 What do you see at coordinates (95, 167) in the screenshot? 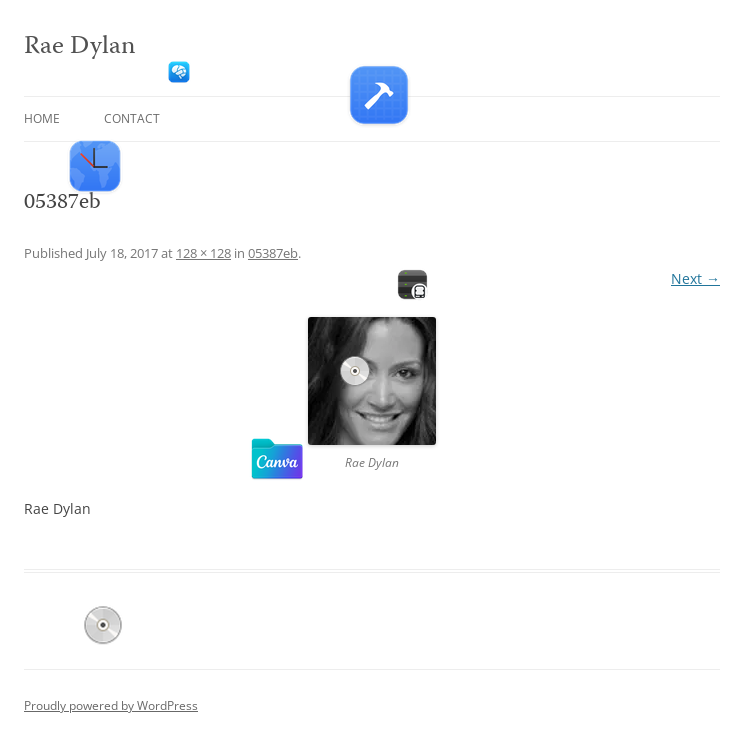
I see `configure network time protocol settings` at bounding box center [95, 167].